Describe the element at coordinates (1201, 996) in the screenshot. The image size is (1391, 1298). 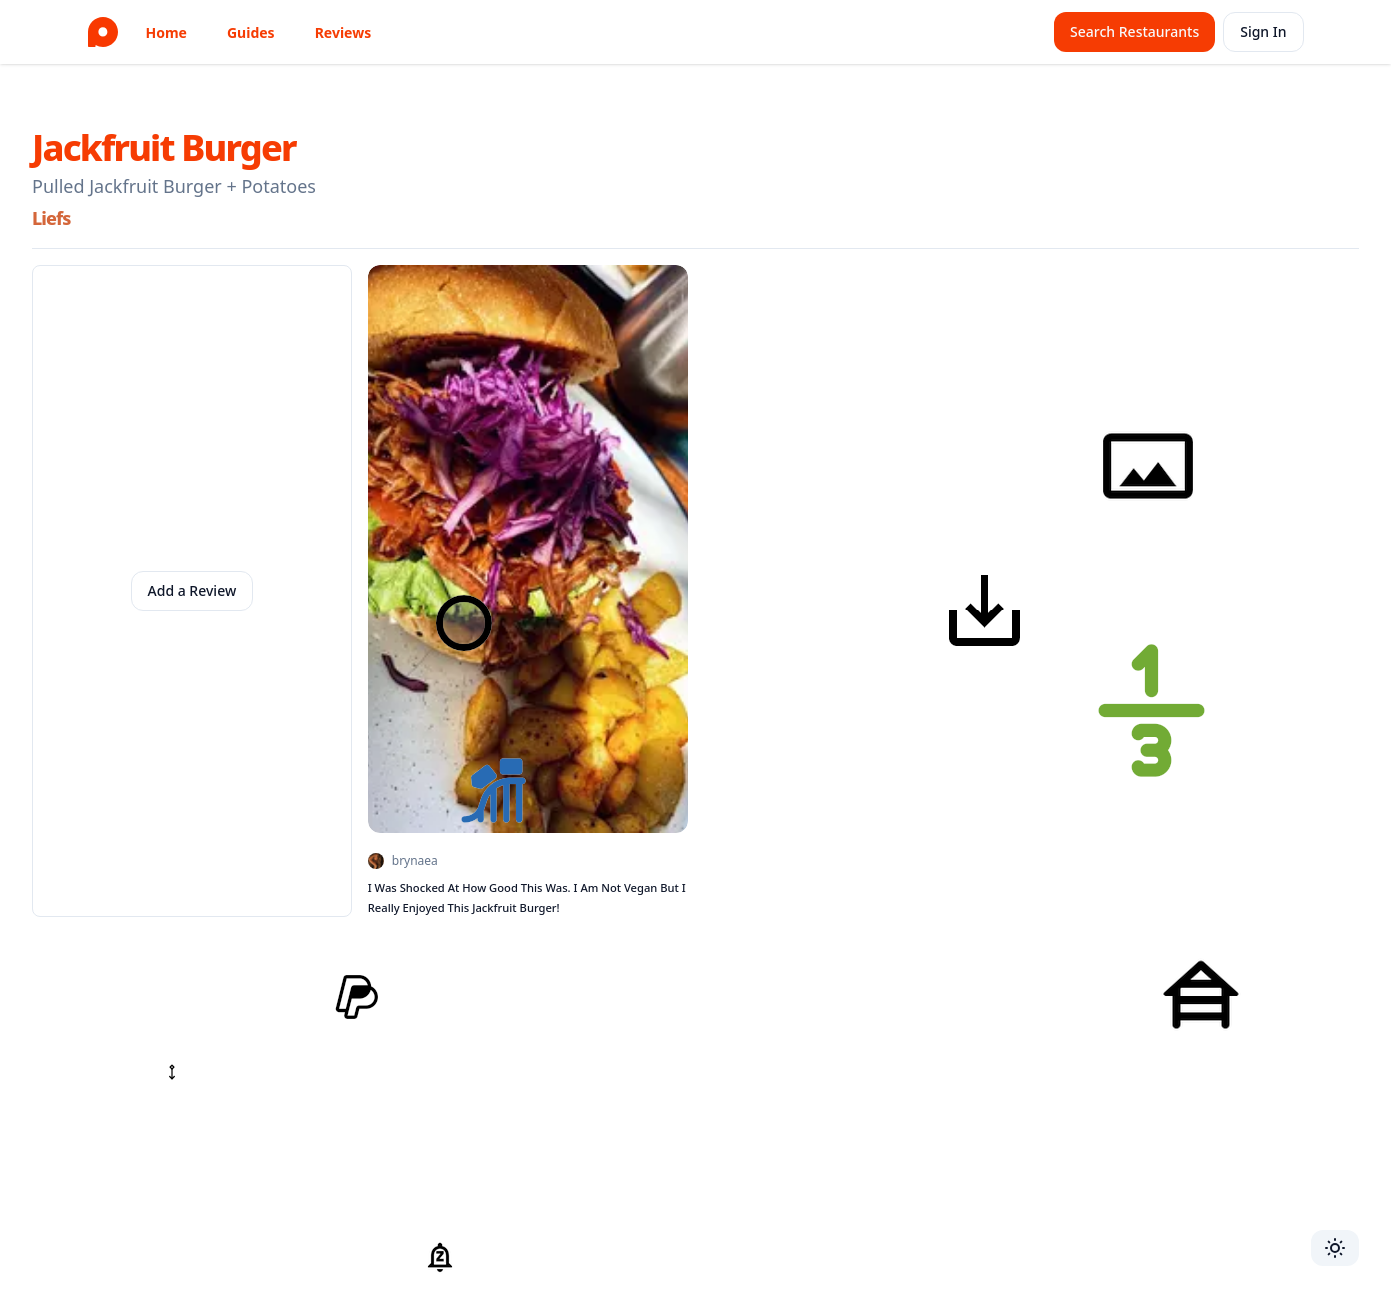
I see `view home exterior or siding options` at that location.